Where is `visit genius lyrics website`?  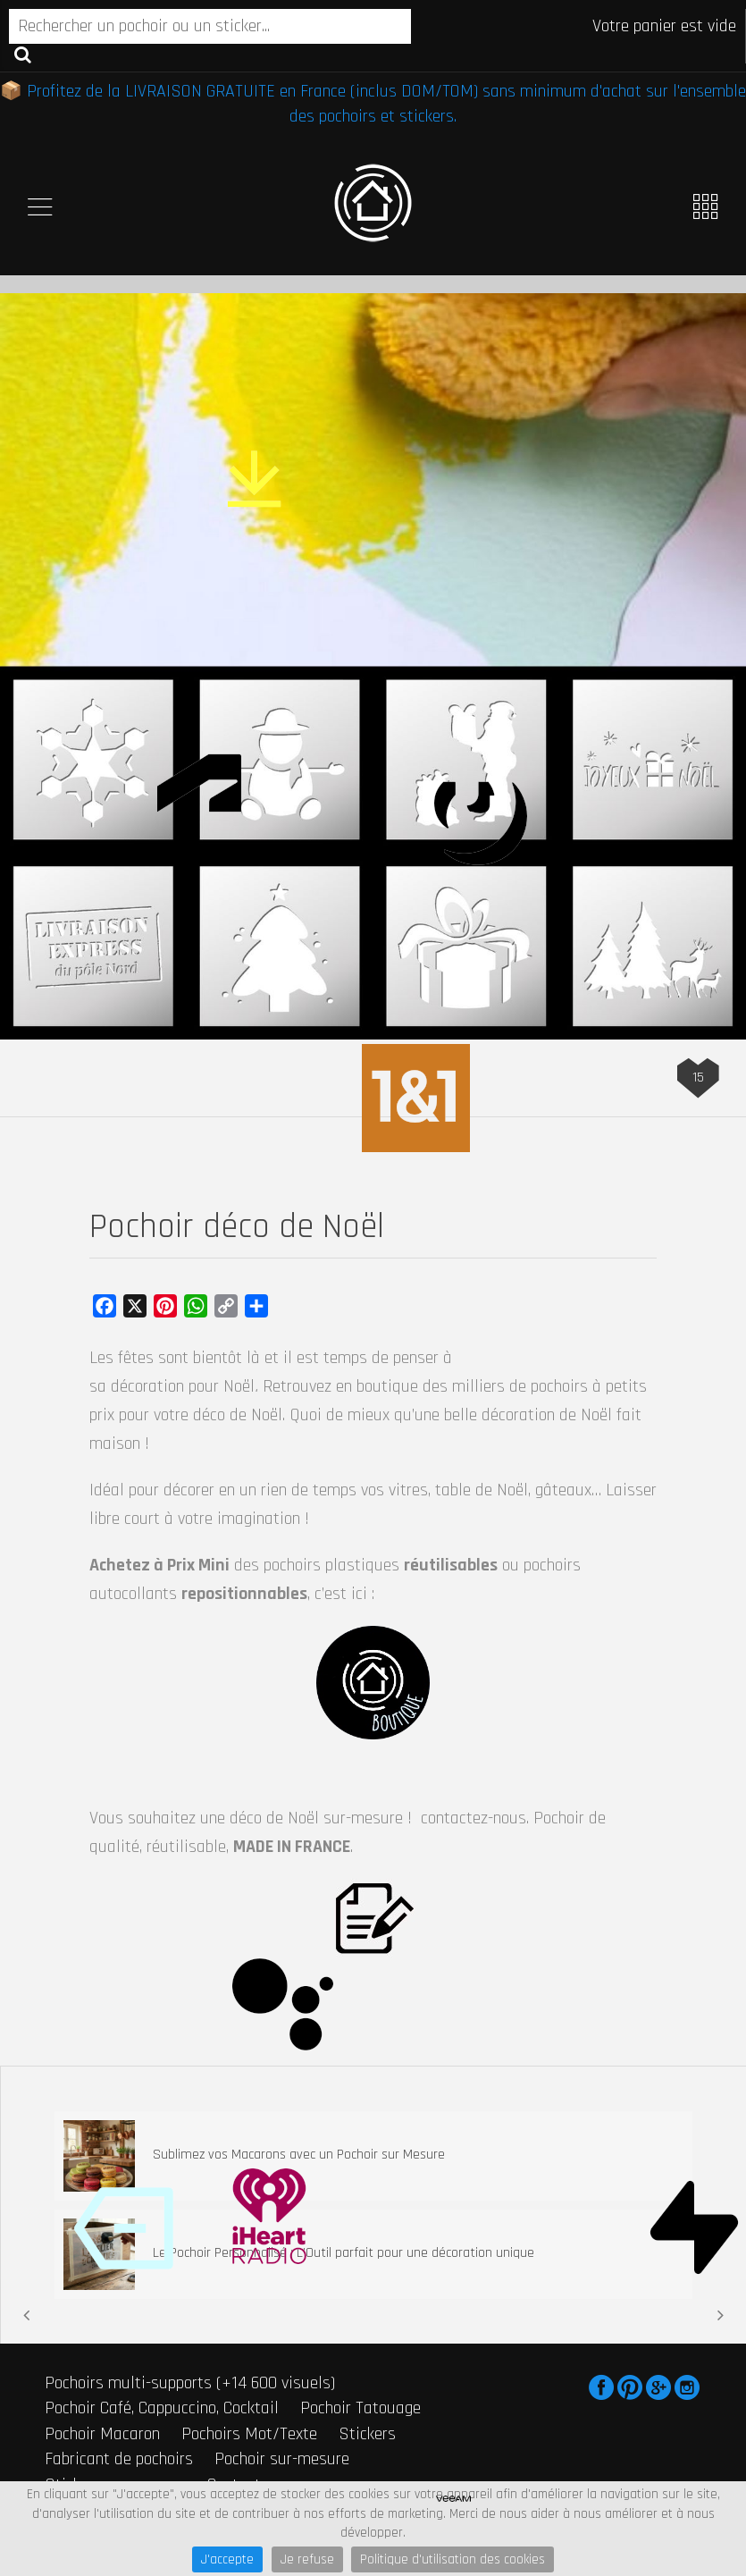
visit genius lyrics website is located at coordinates (481, 823).